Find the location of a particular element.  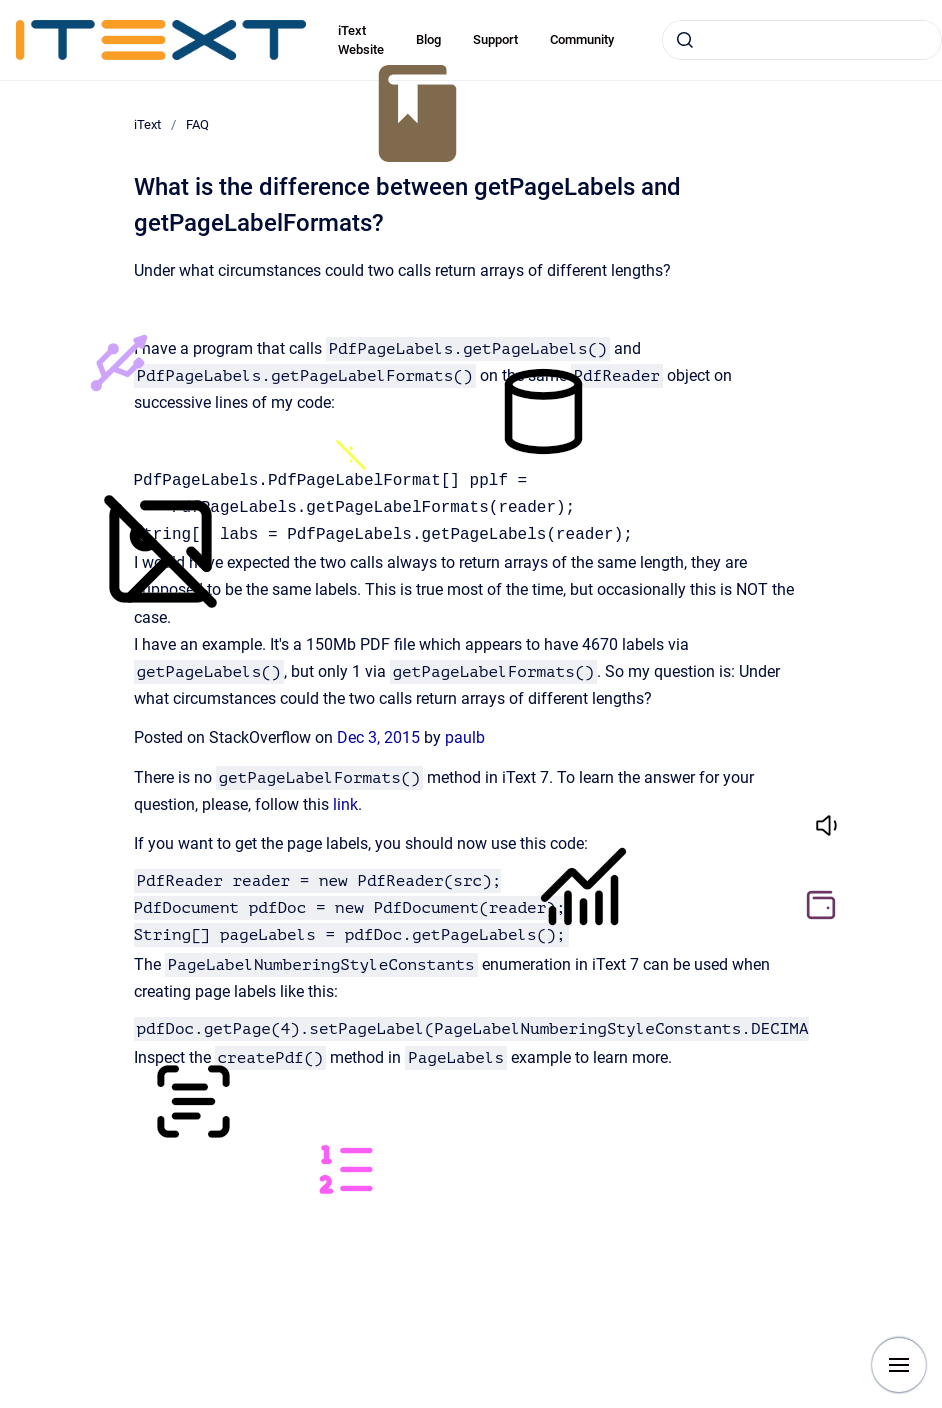

represents a database or data storage is located at coordinates (543, 411).